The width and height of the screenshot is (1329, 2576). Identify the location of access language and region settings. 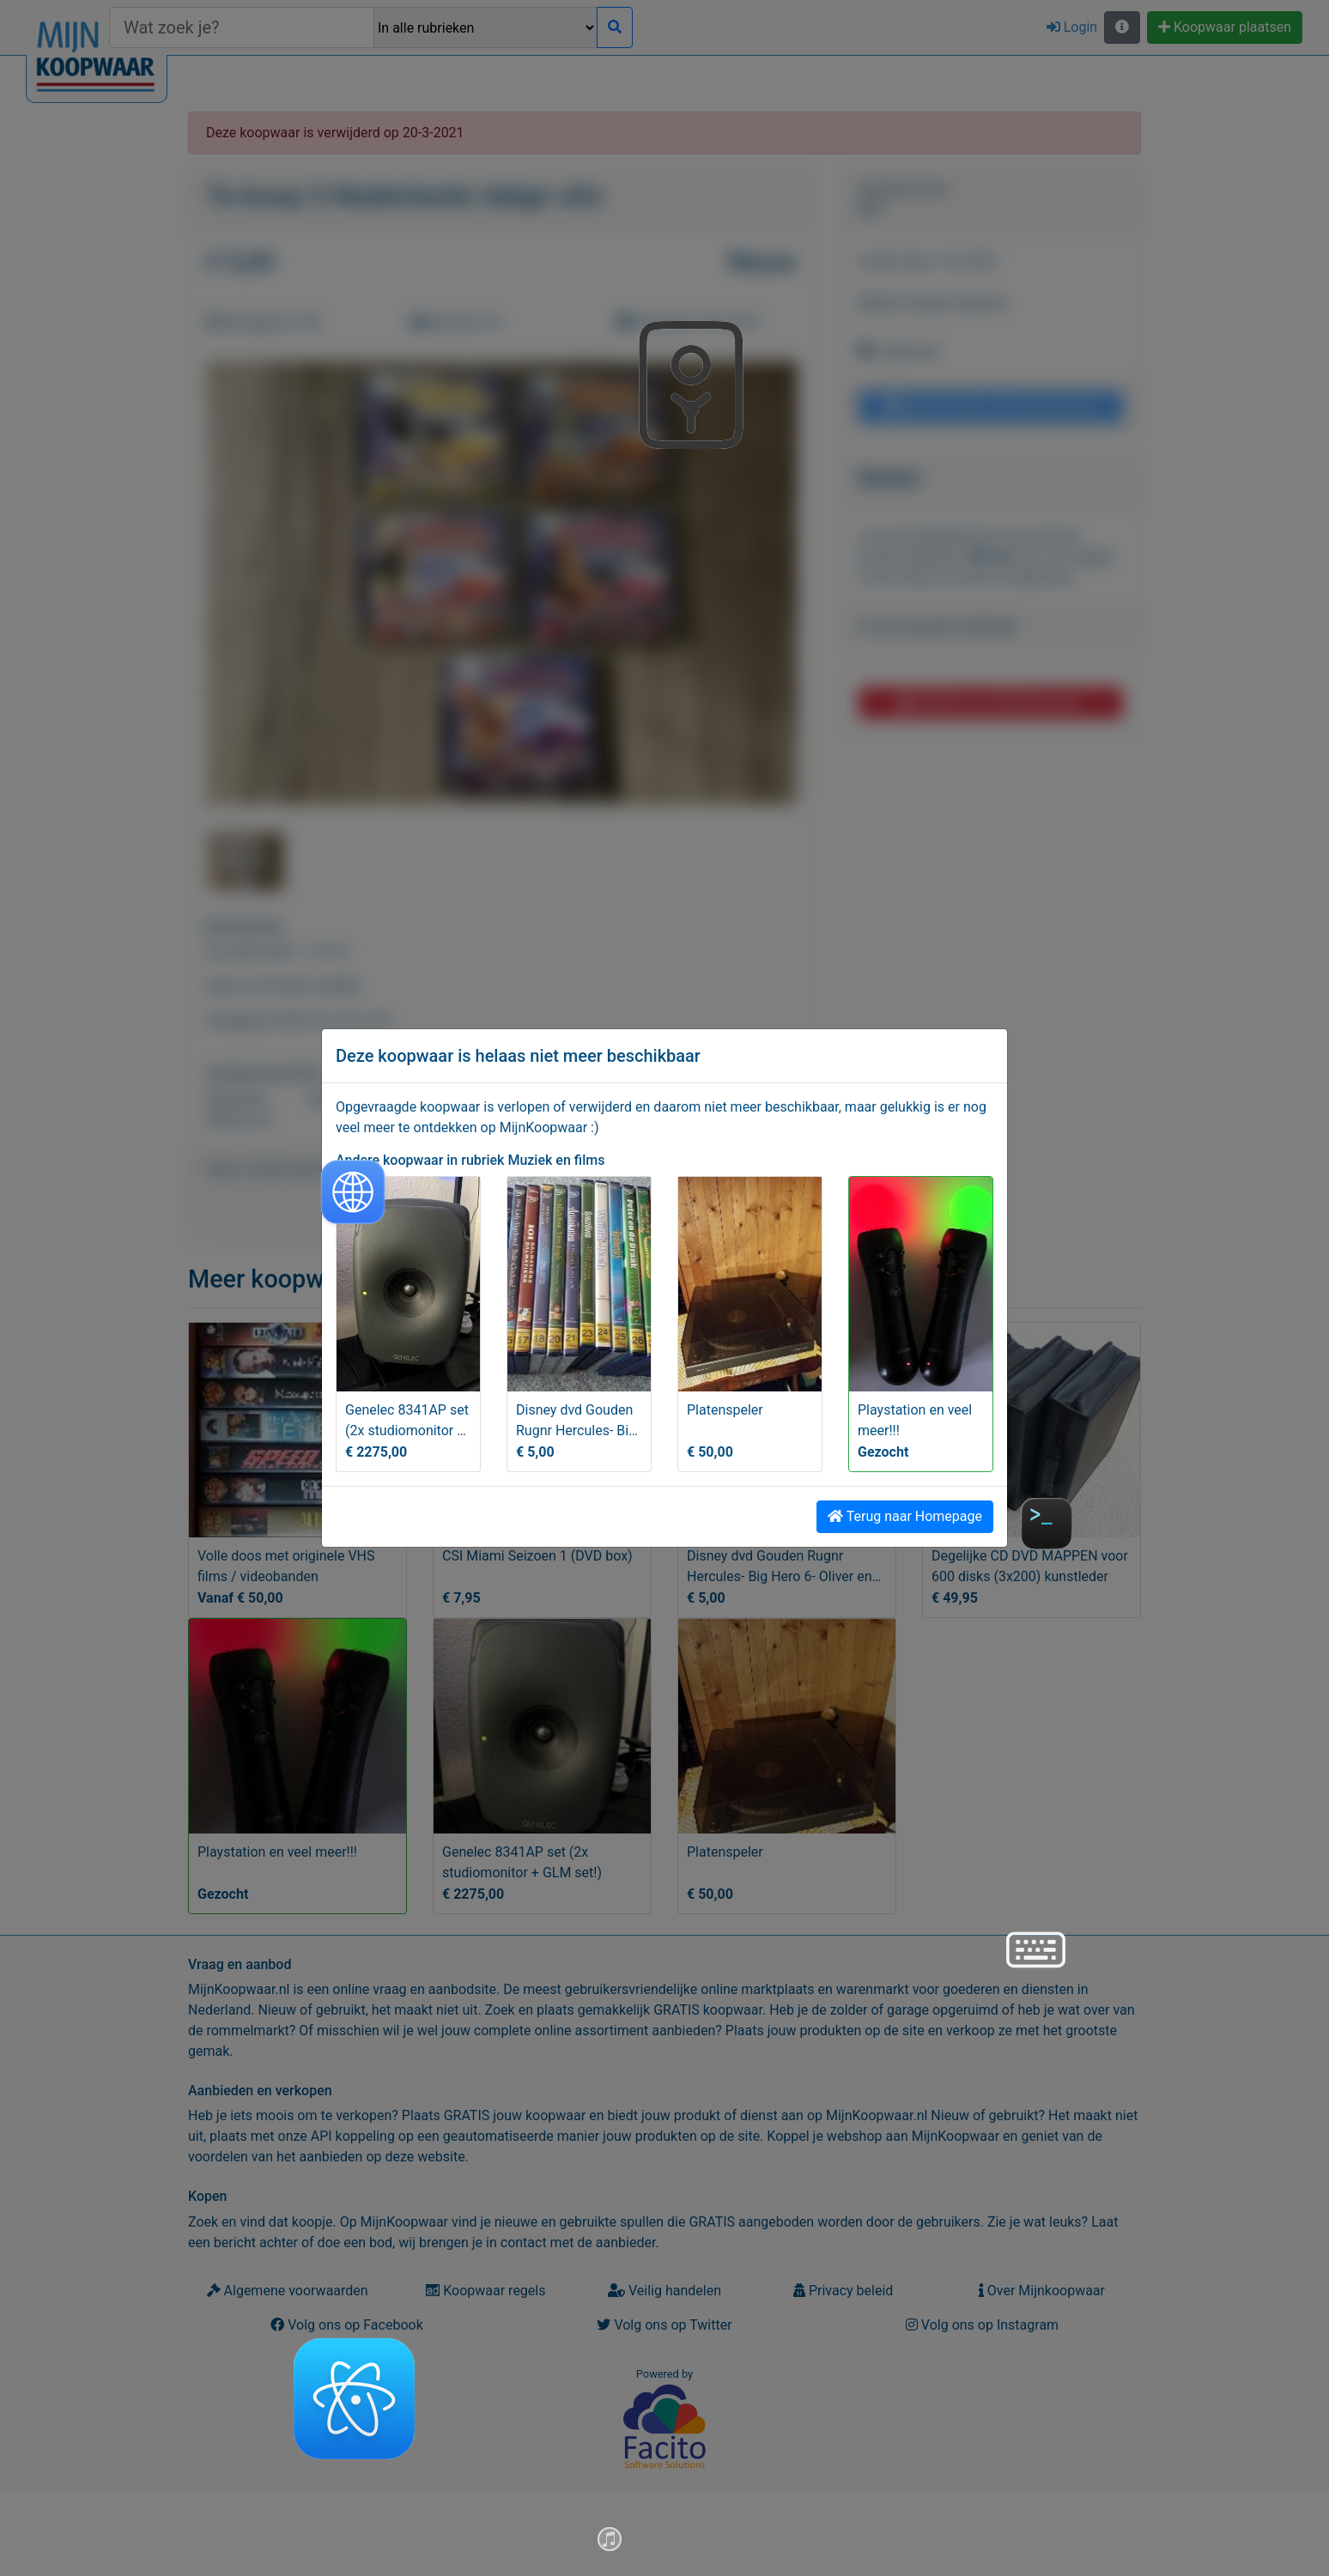
(353, 1193).